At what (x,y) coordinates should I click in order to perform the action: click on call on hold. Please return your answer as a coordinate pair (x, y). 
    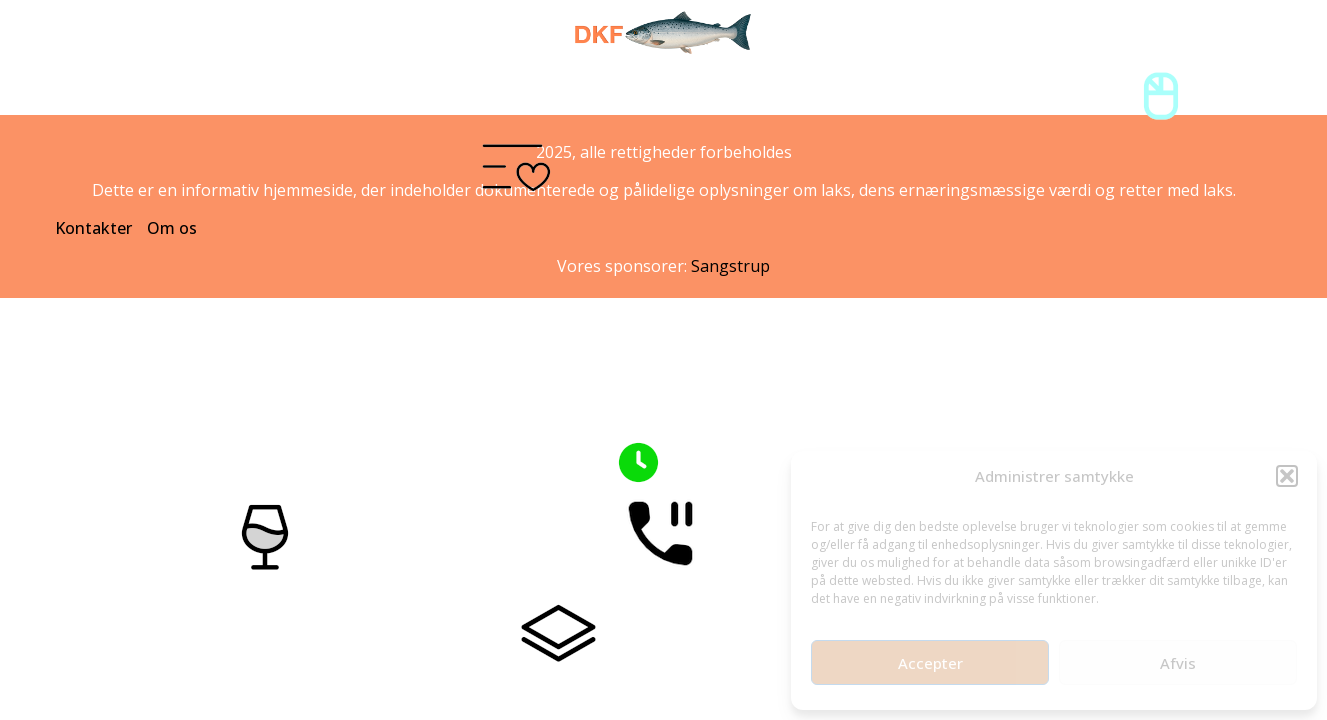
    Looking at the image, I should click on (660, 533).